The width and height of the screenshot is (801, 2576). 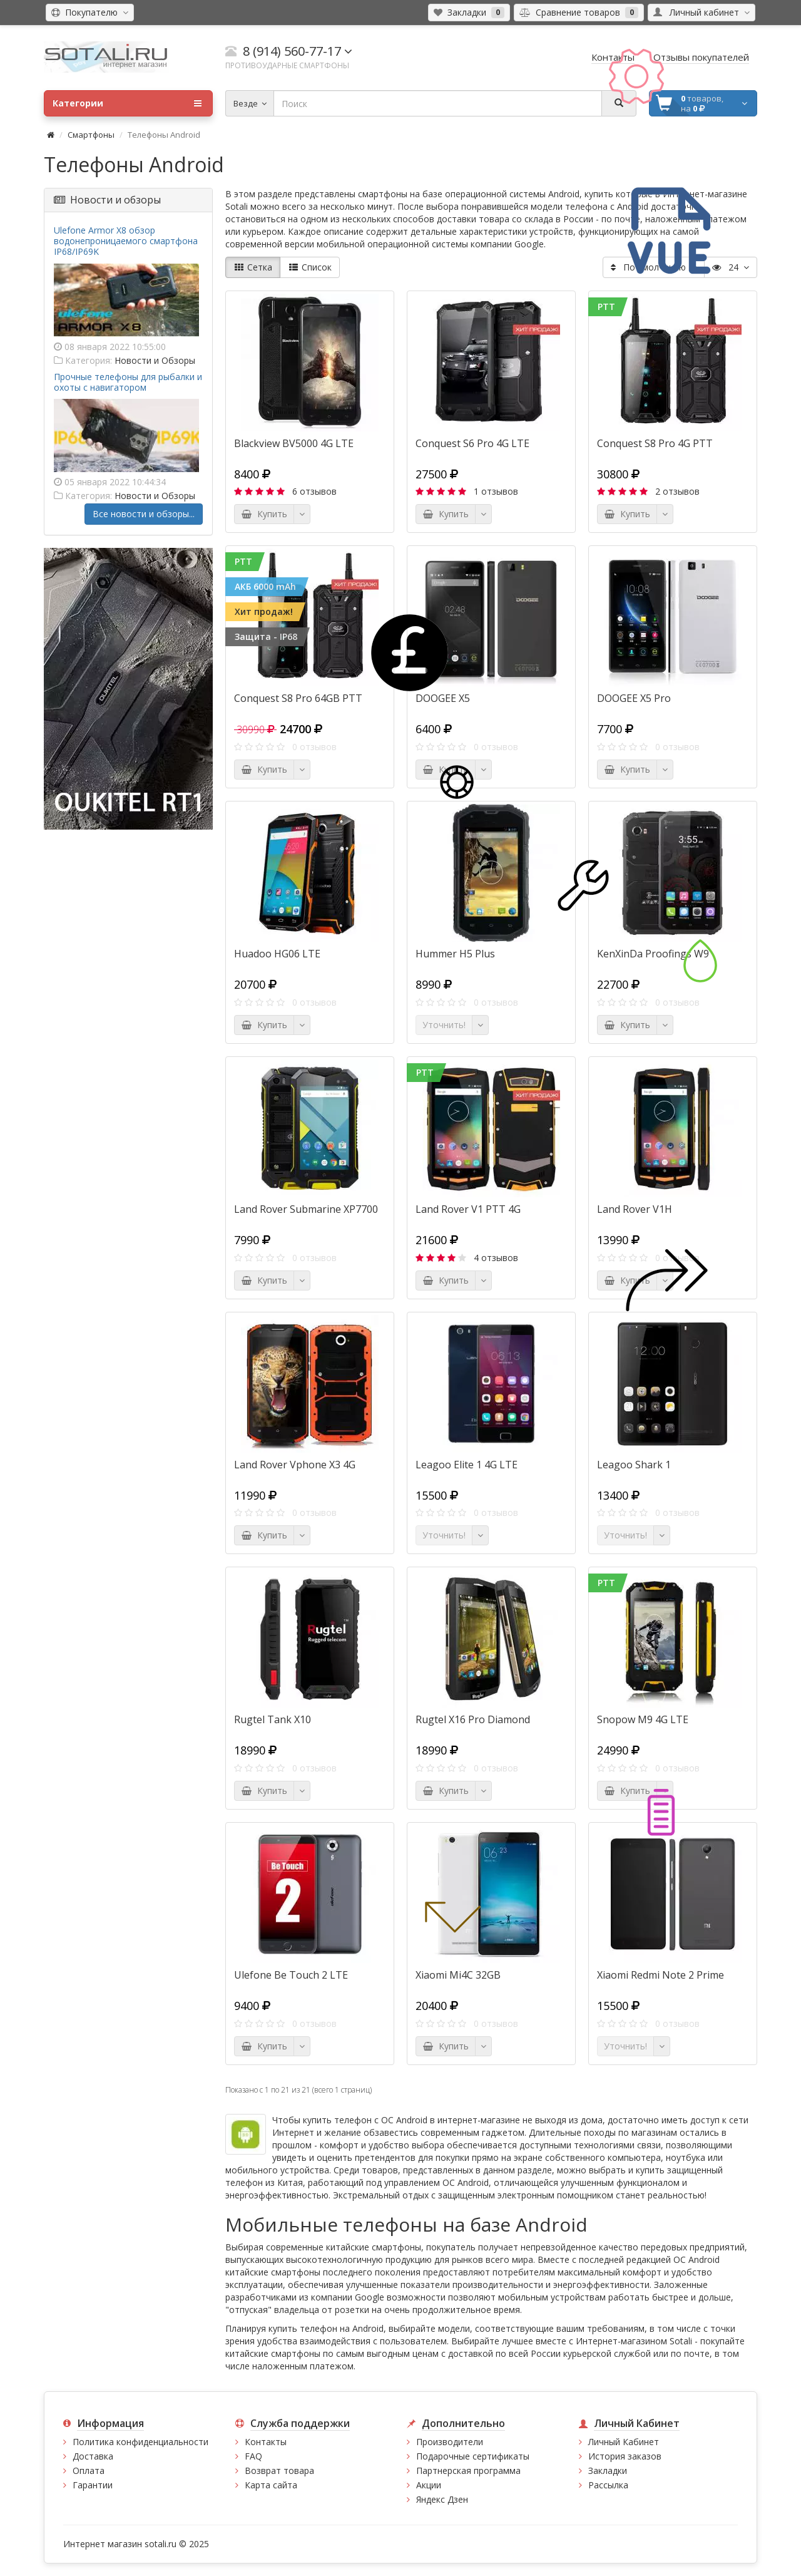 What do you see at coordinates (671, 234) in the screenshot?
I see `vue.js component or project file` at bounding box center [671, 234].